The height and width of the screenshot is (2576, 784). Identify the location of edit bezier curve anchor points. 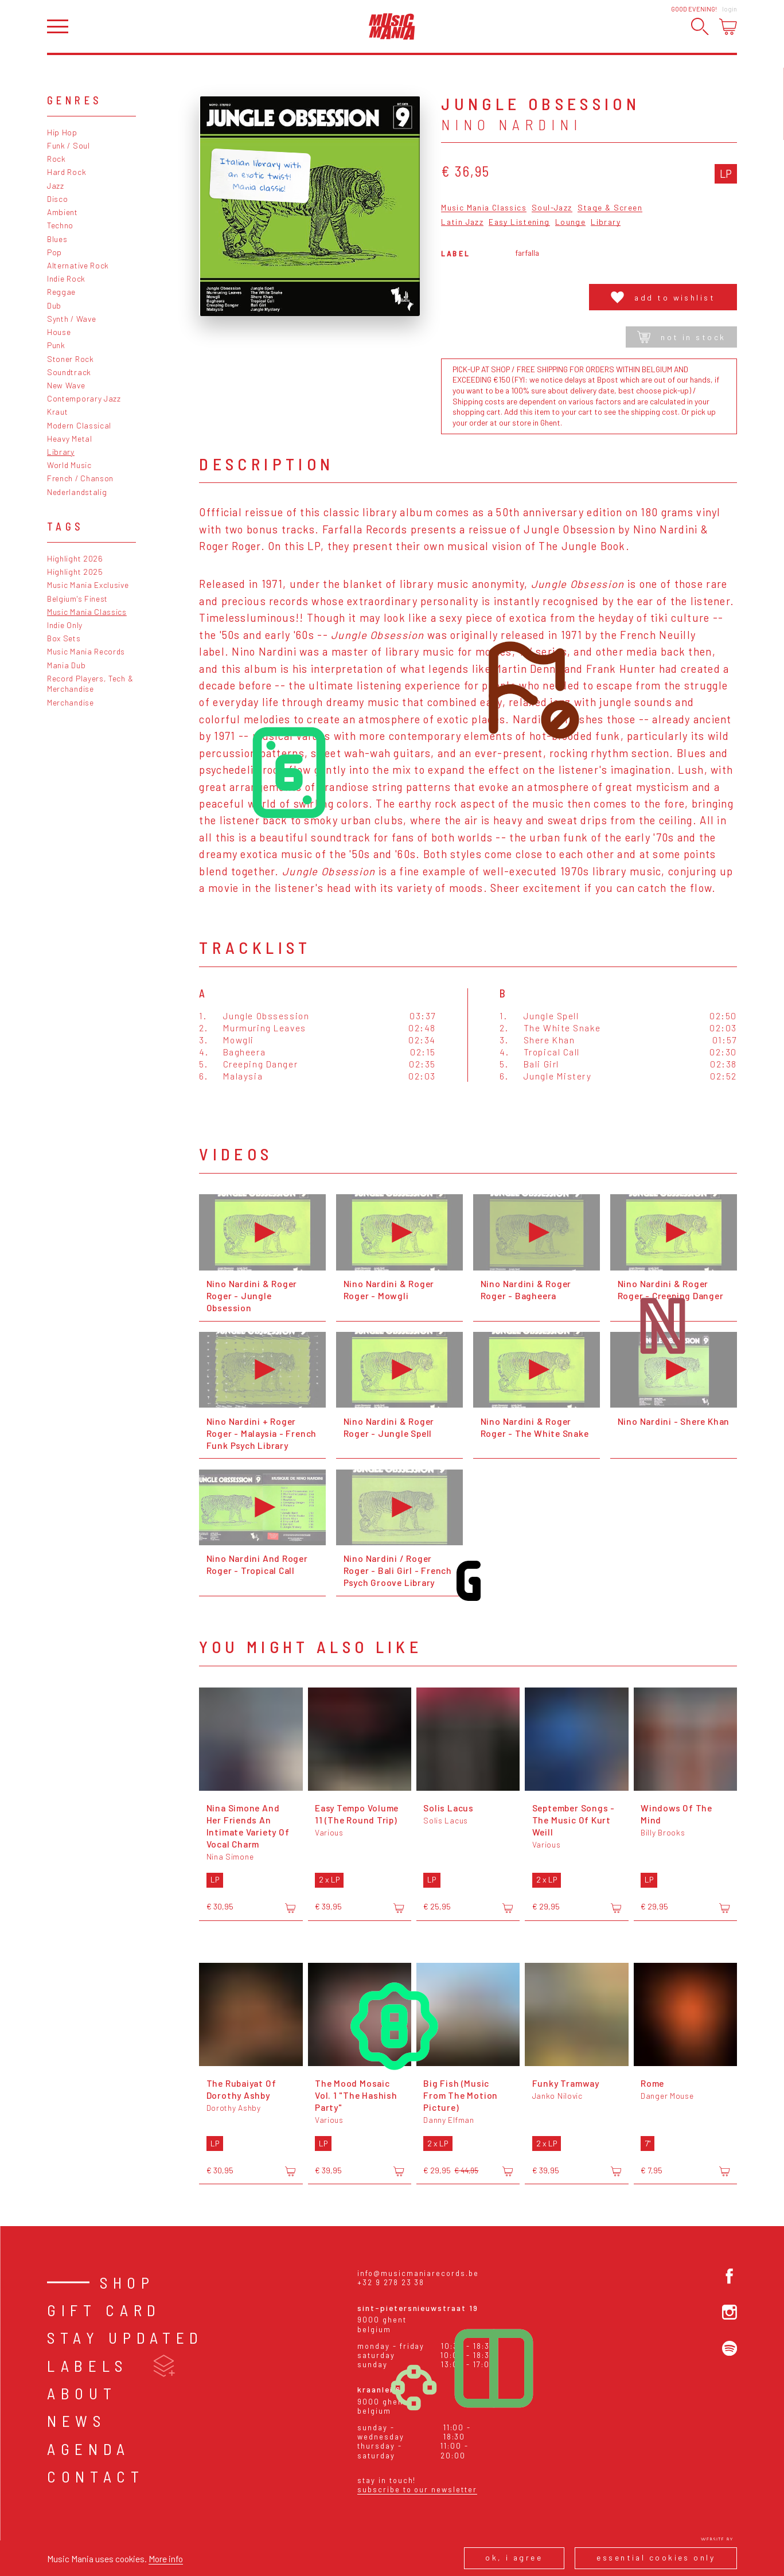
(414, 2387).